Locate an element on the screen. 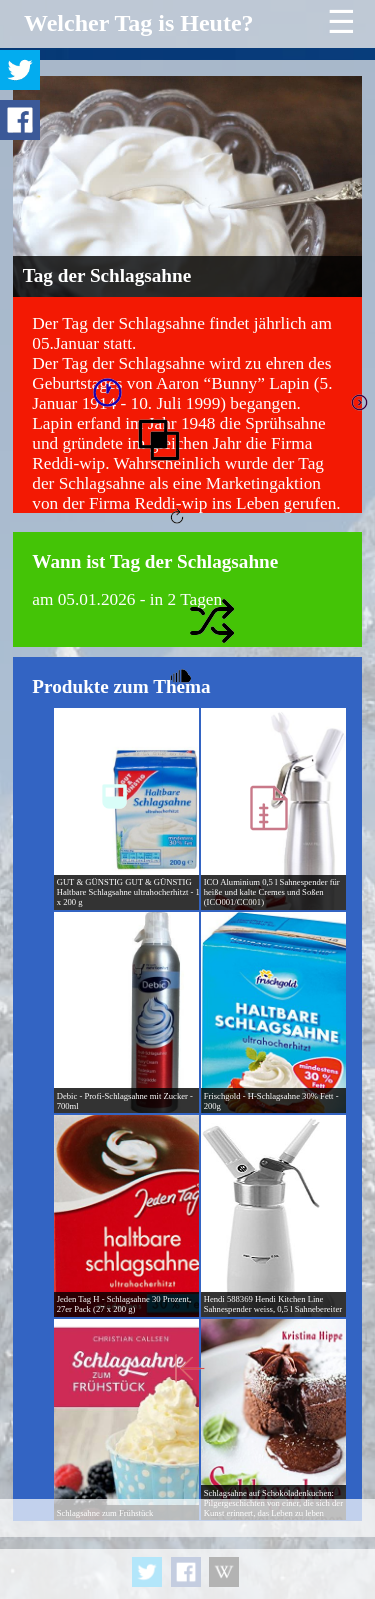 The image size is (375, 1599). shuffle playlist or queue order is located at coordinates (212, 621).